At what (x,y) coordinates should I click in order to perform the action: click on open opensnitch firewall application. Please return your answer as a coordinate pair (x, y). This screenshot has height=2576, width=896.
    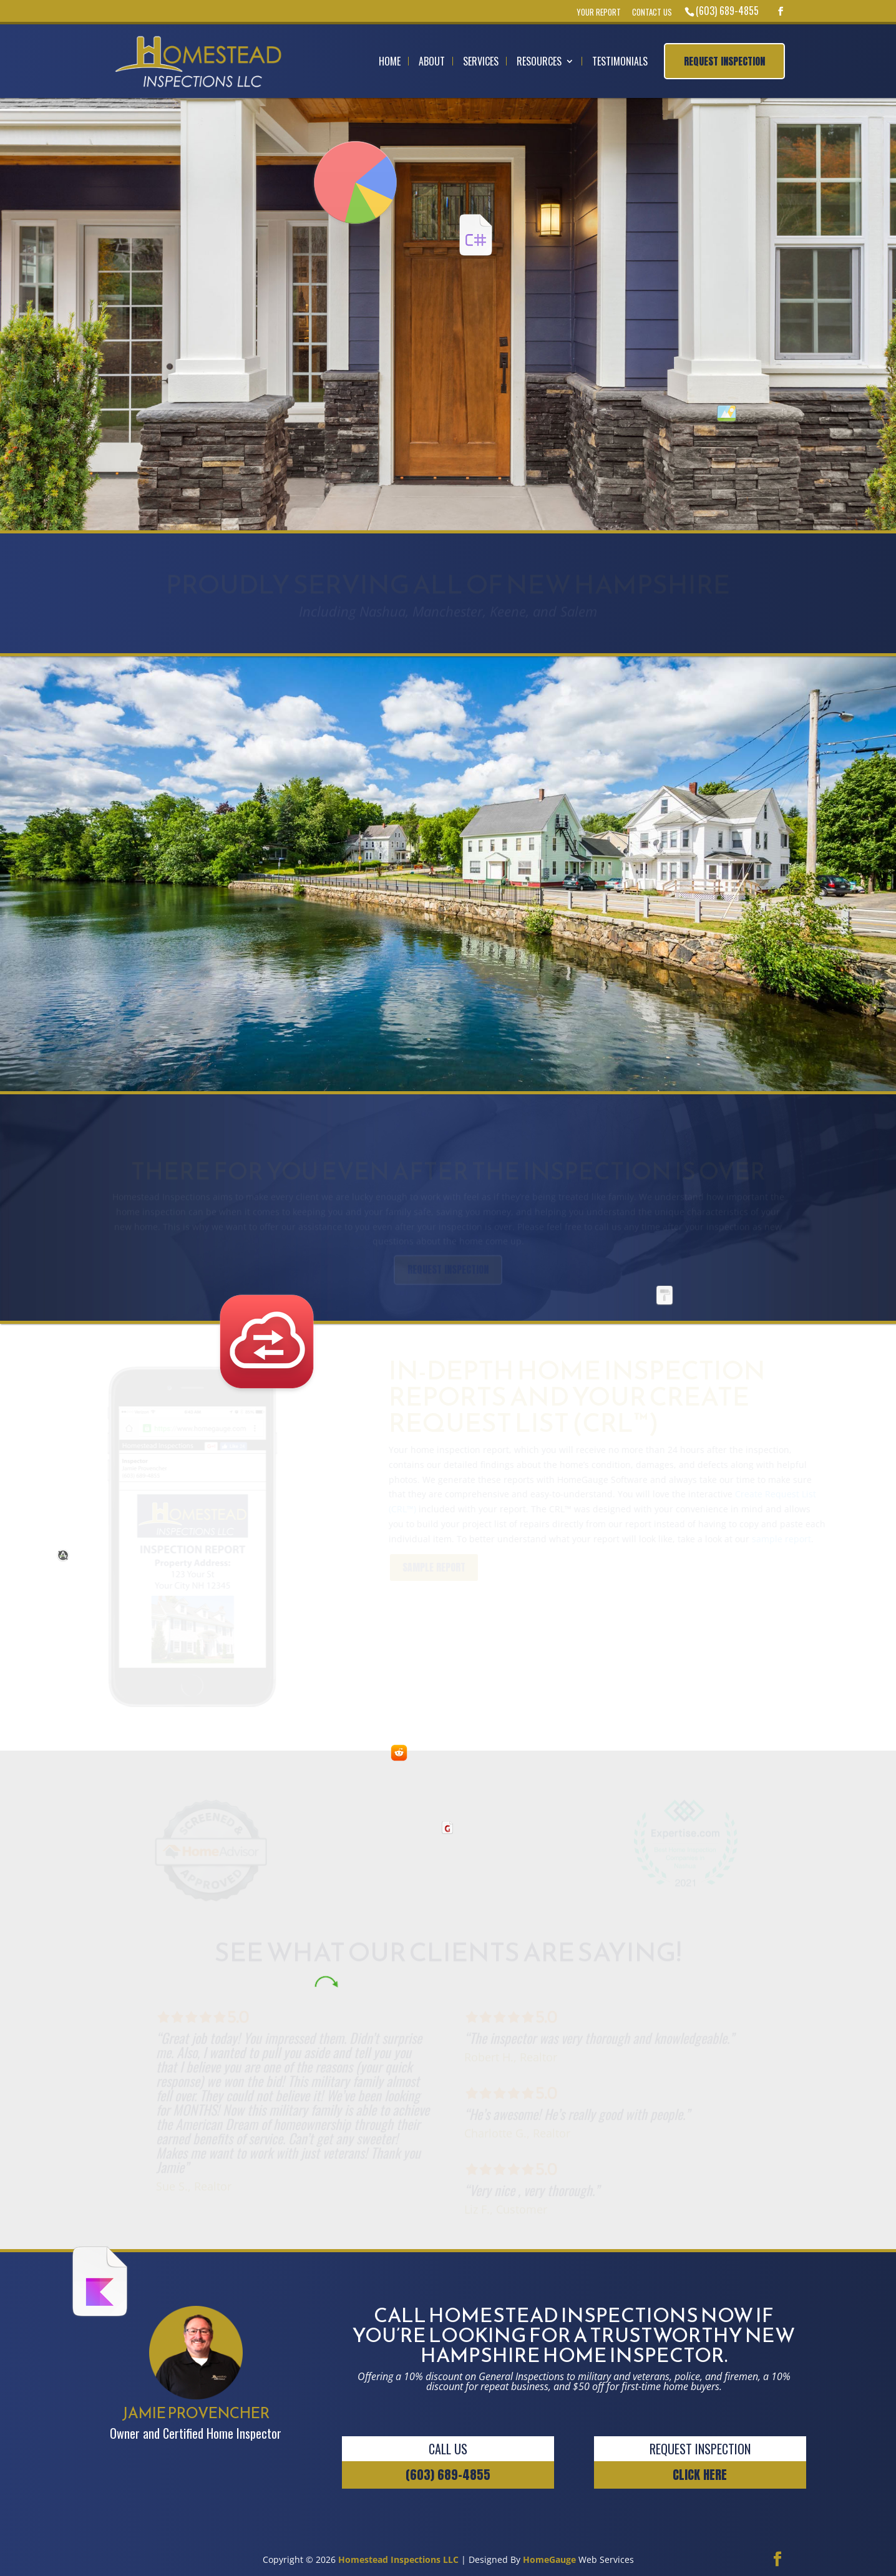
    Looking at the image, I should click on (266, 1341).